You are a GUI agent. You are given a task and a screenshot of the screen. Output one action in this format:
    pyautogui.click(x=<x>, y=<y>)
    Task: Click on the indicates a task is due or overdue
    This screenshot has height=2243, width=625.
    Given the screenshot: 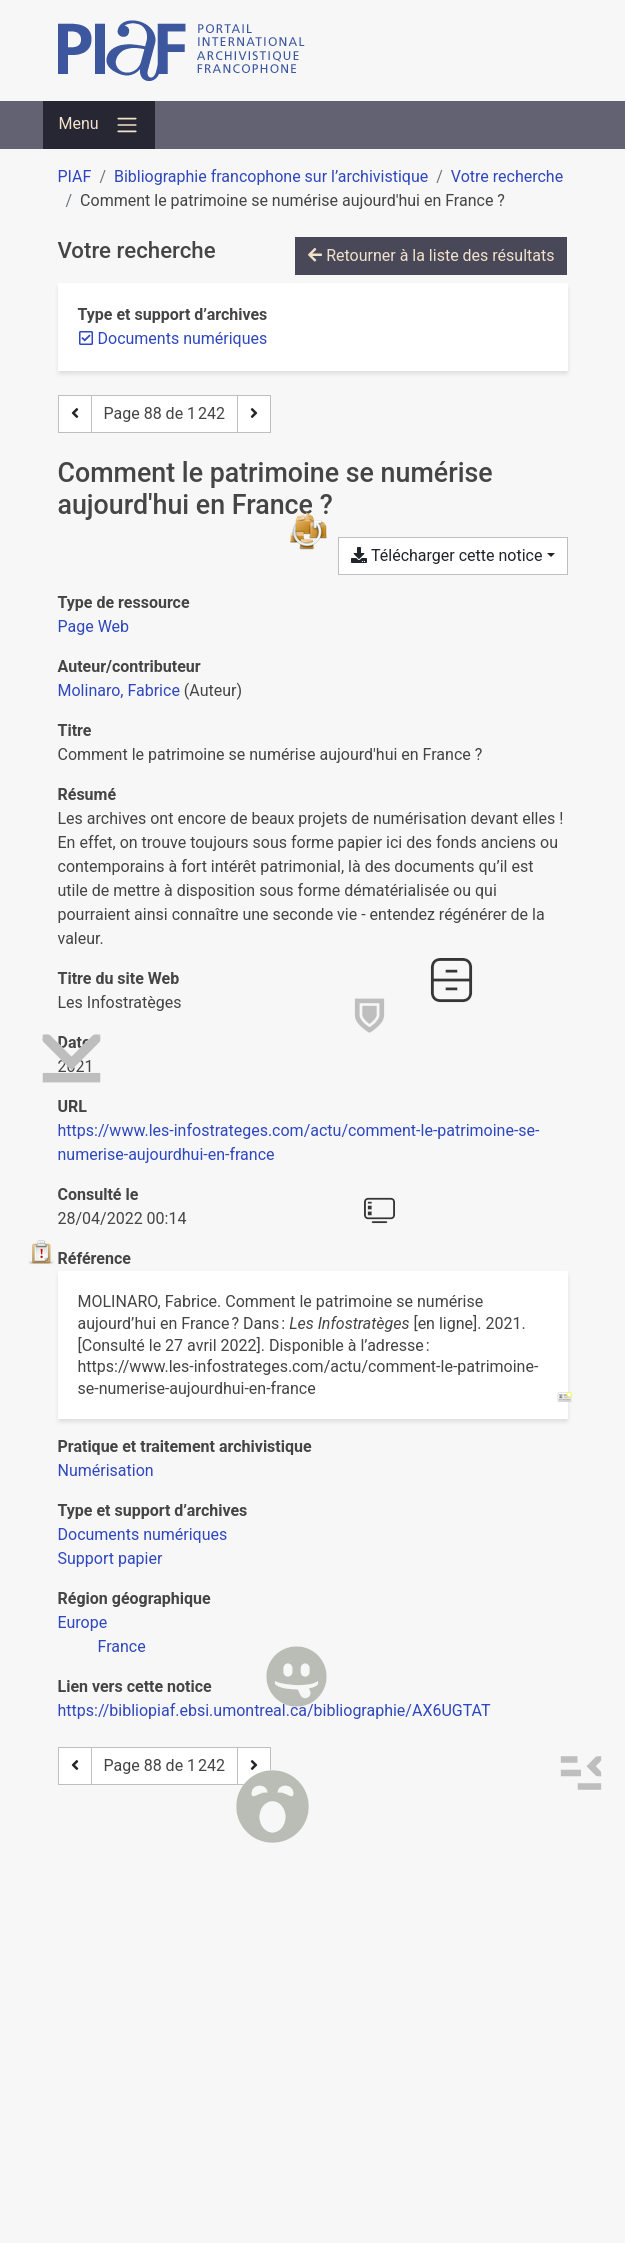 What is the action you would take?
    pyautogui.click(x=41, y=1252)
    